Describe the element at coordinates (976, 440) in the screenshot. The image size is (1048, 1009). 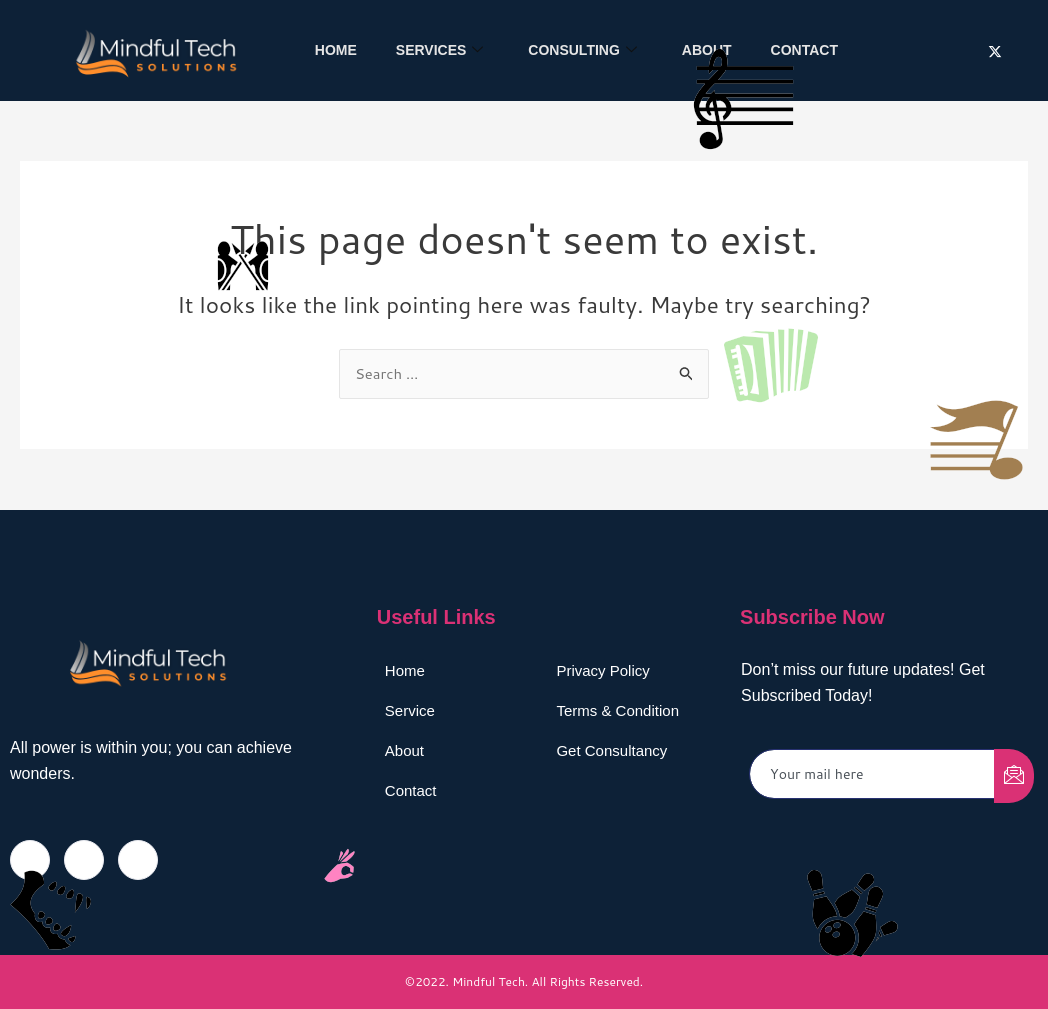
I see `play anthem or national music` at that location.